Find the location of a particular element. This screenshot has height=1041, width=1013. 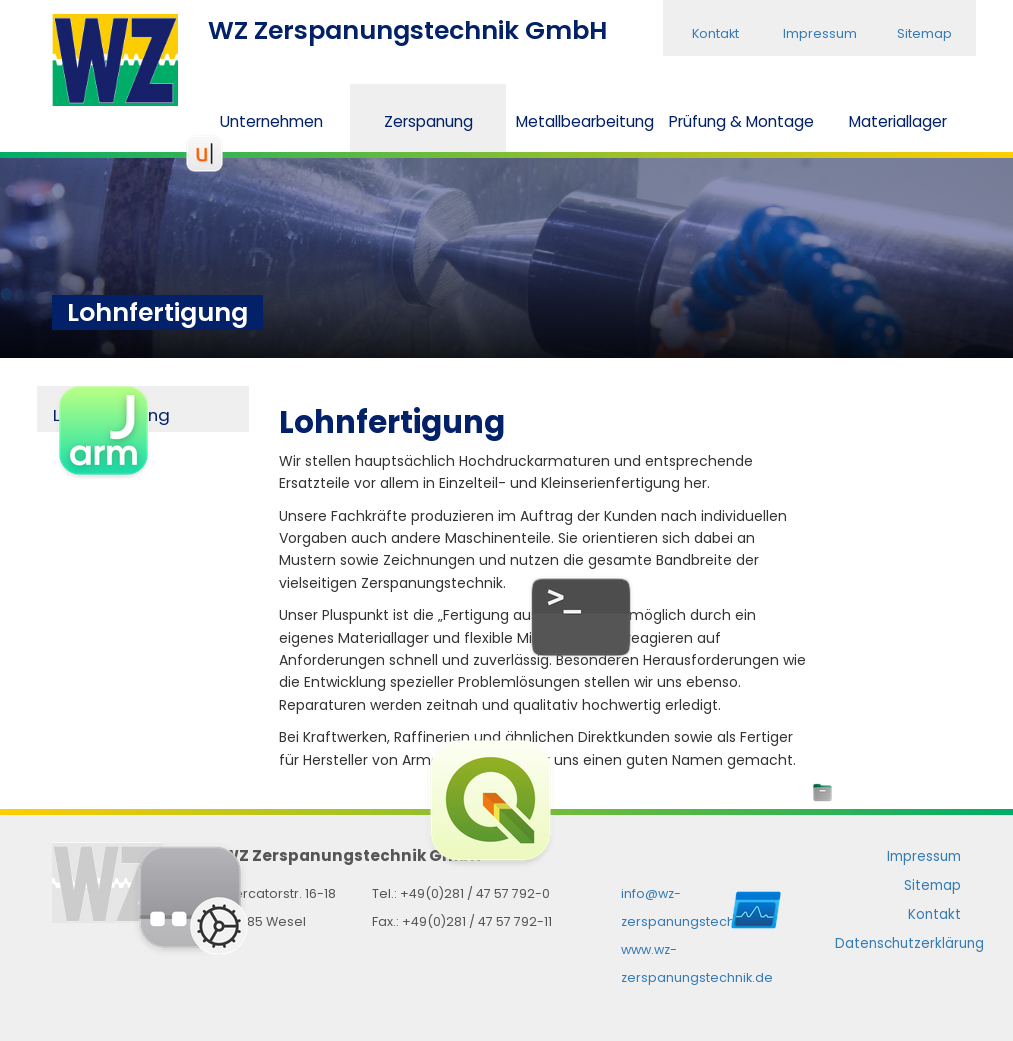

configure xfce panel layout and profiles is located at coordinates (191, 899).